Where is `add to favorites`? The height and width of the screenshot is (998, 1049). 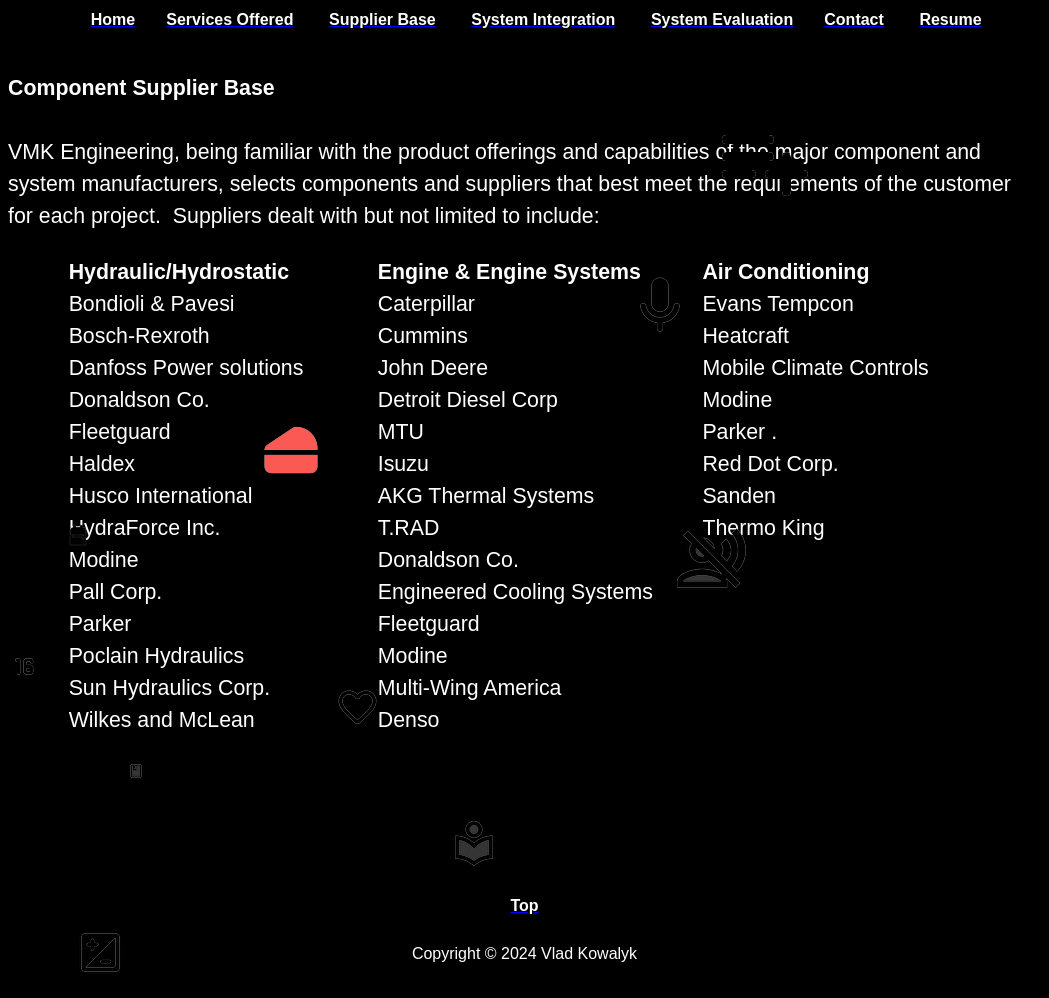 add to favorites is located at coordinates (357, 707).